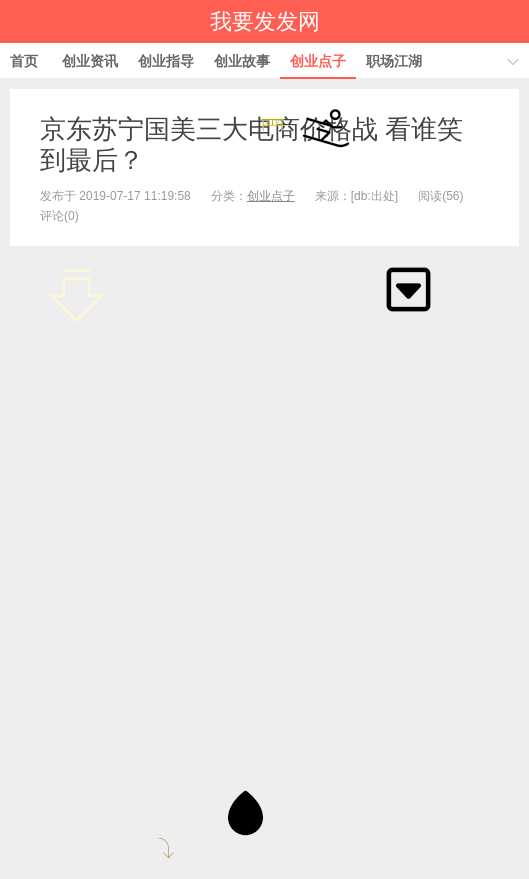 The height and width of the screenshot is (879, 529). I want to click on download file or content, so click(76, 293).